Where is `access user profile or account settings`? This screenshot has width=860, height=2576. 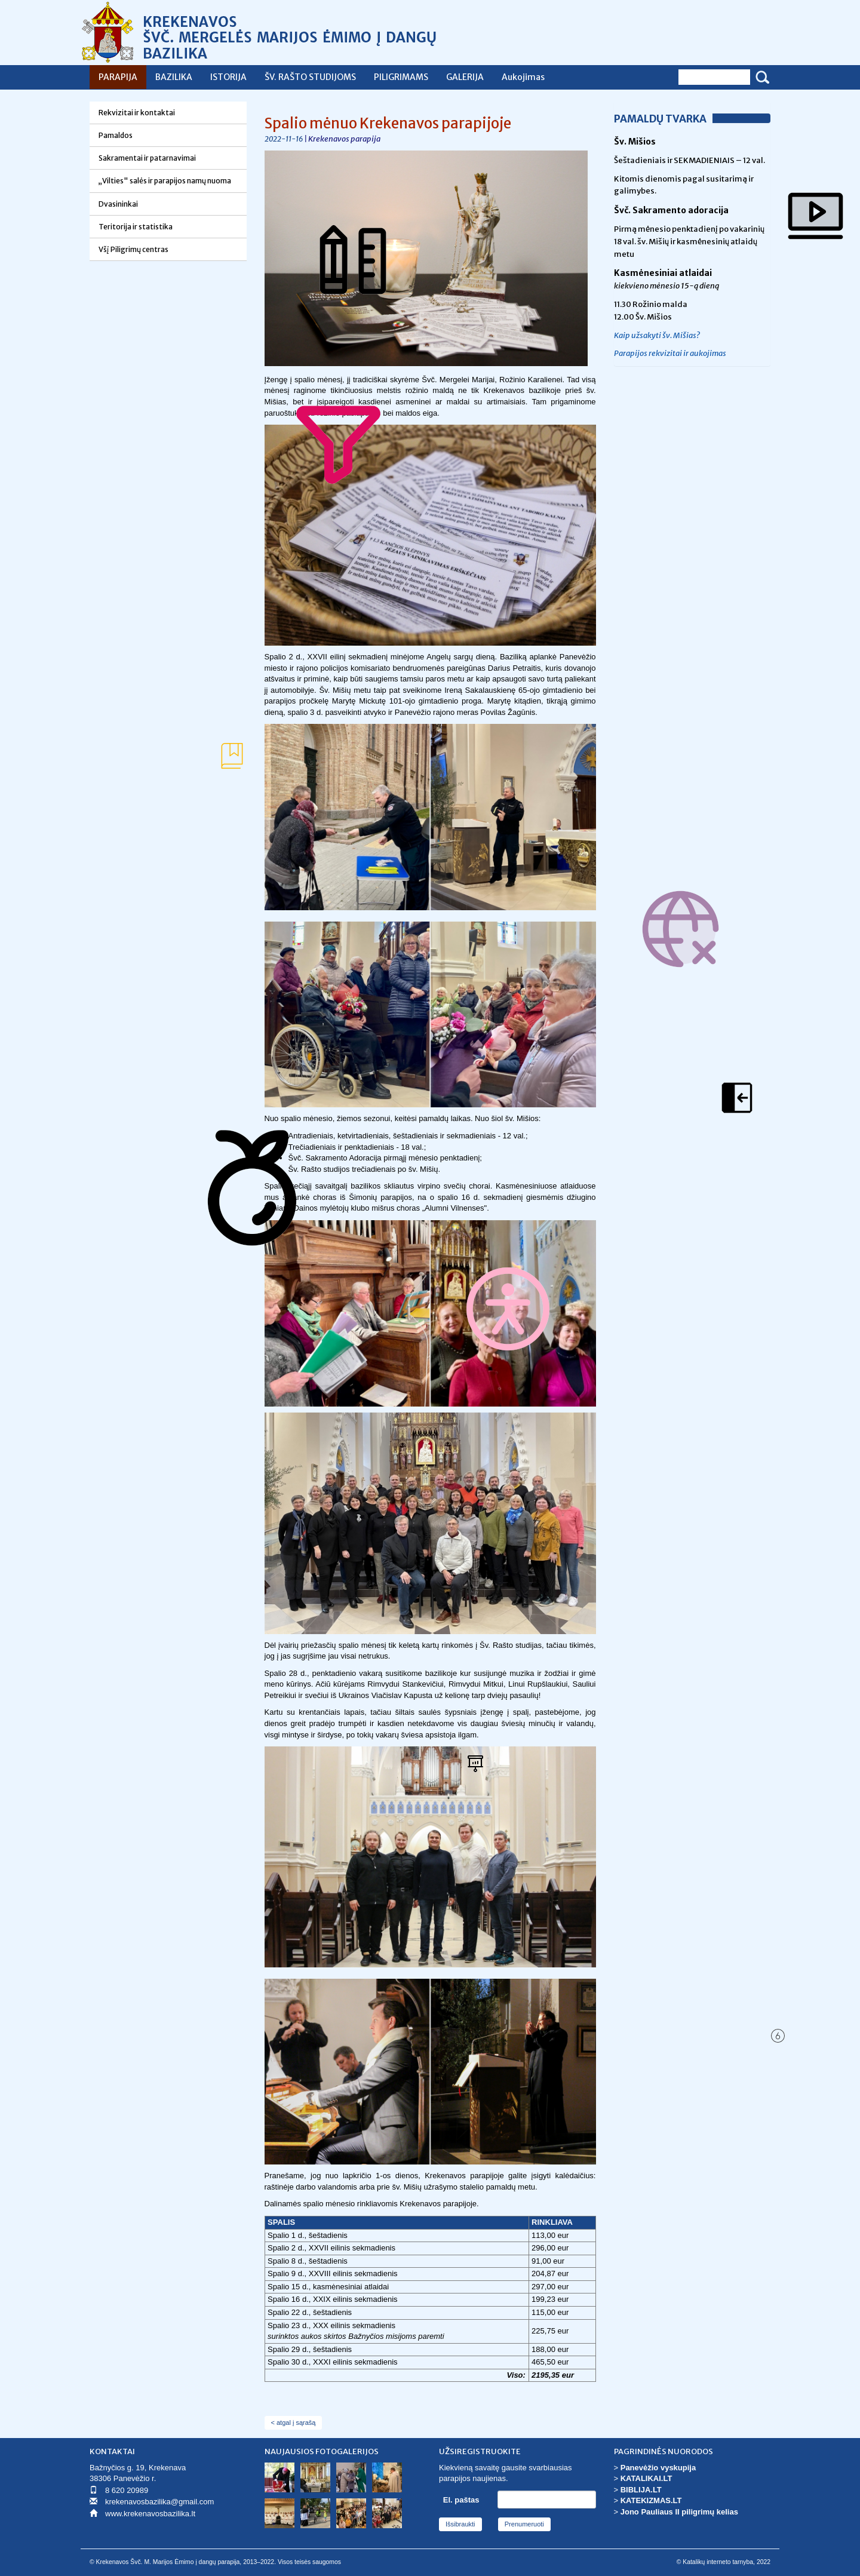
access user profile or account settings is located at coordinates (508, 1309).